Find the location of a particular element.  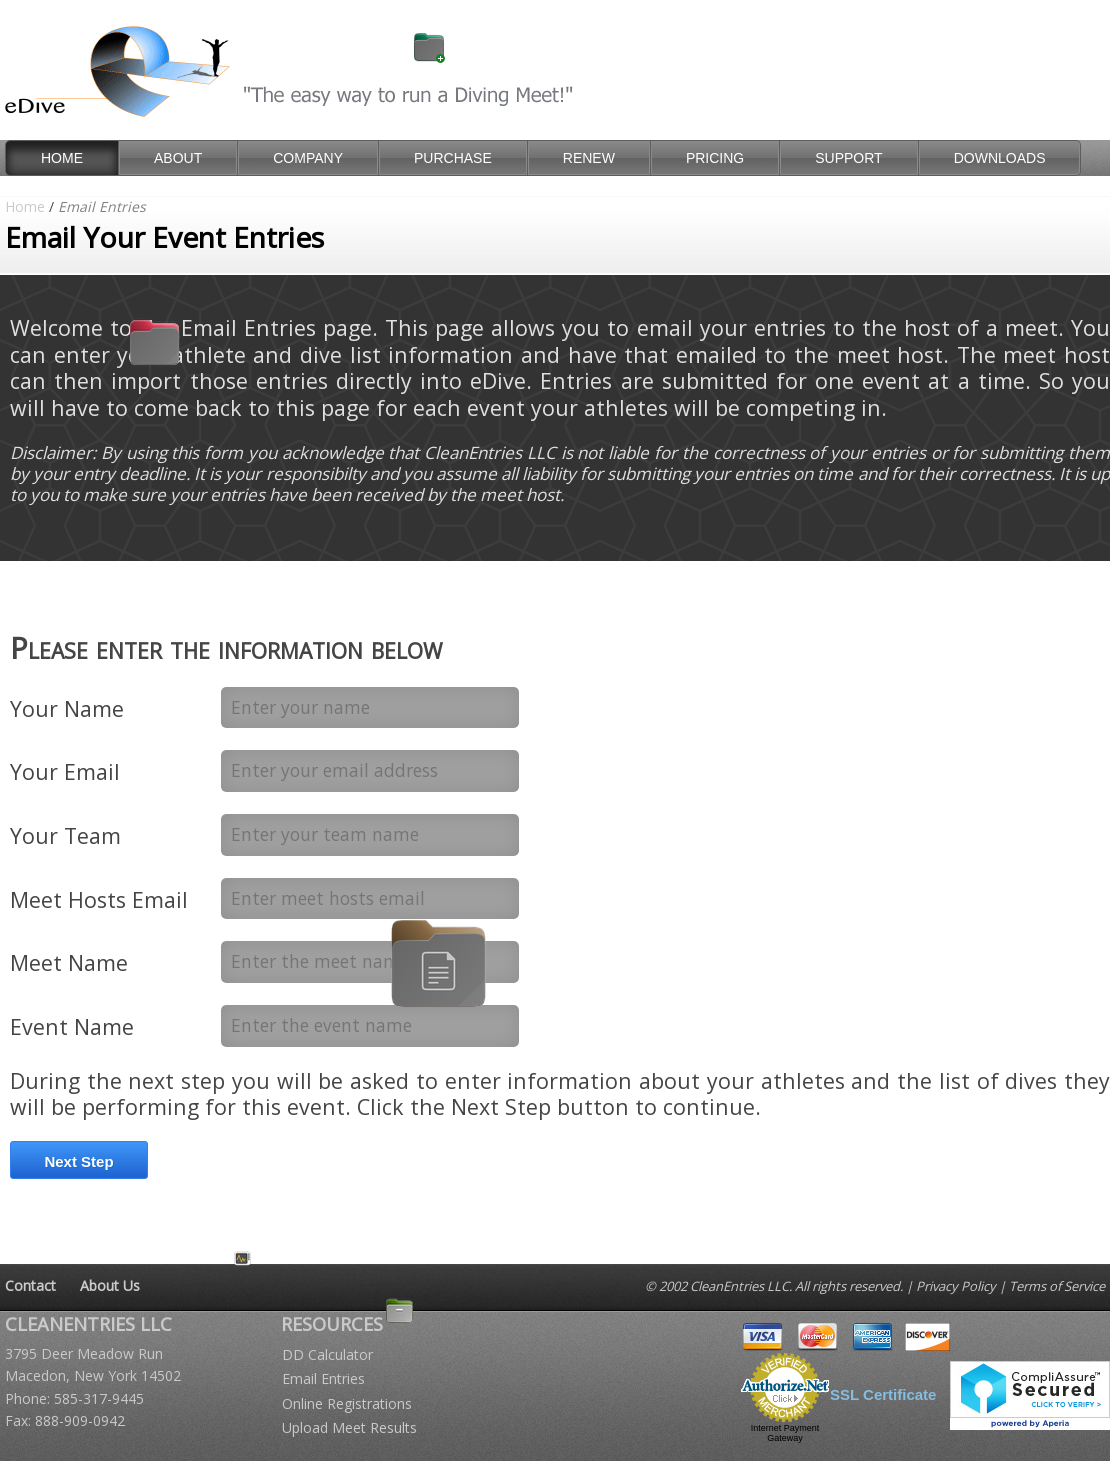

create a new folder is located at coordinates (429, 47).